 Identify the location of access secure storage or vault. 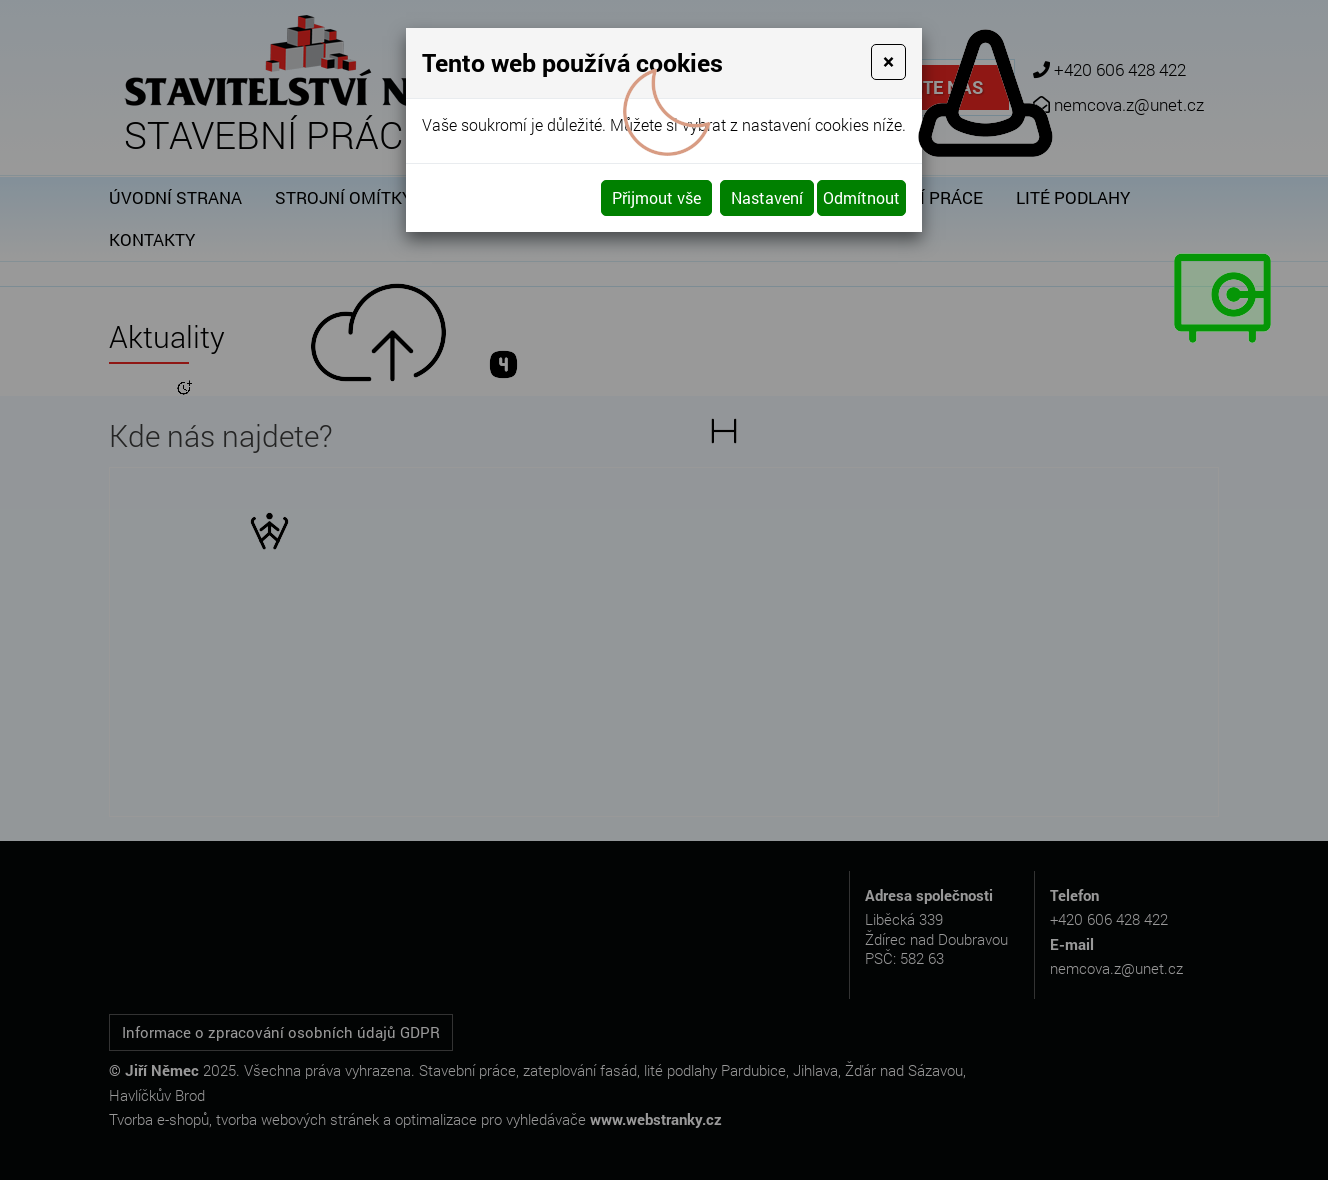
(1222, 294).